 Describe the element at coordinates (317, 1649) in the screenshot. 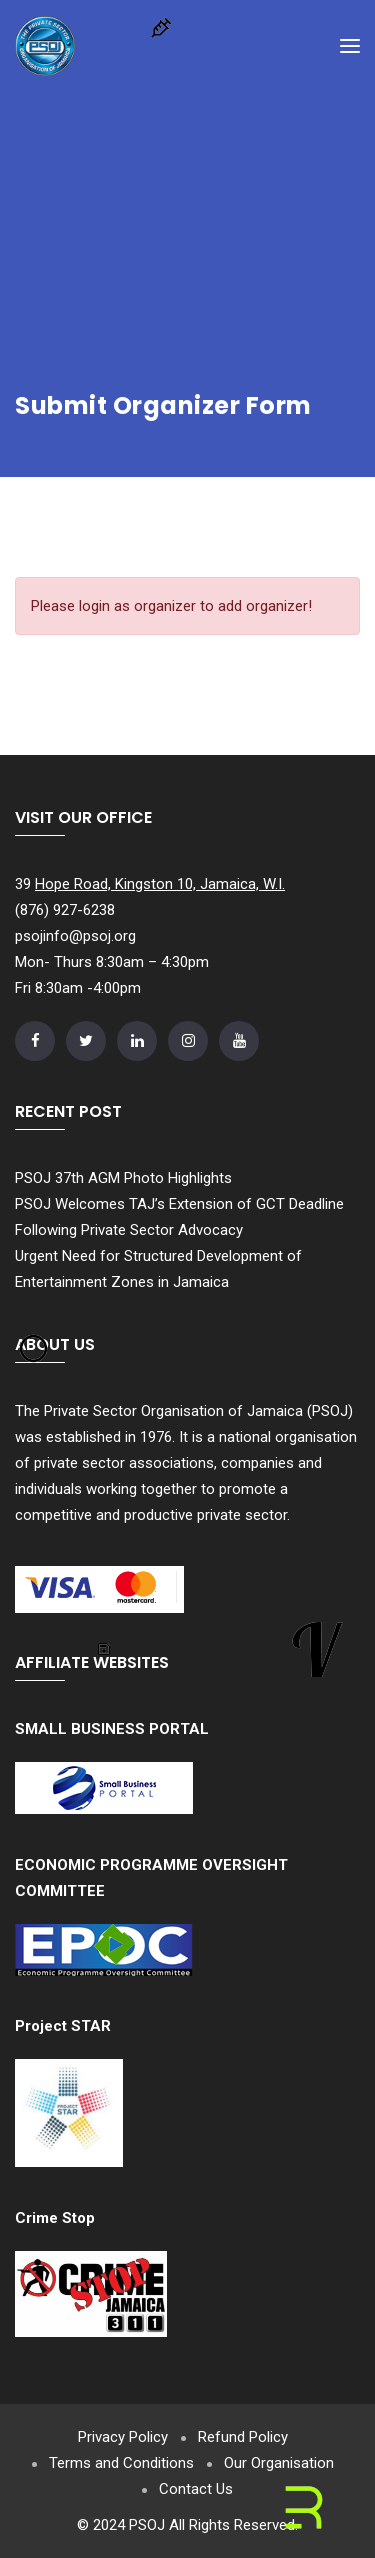

I see `vala programming language logo` at that location.